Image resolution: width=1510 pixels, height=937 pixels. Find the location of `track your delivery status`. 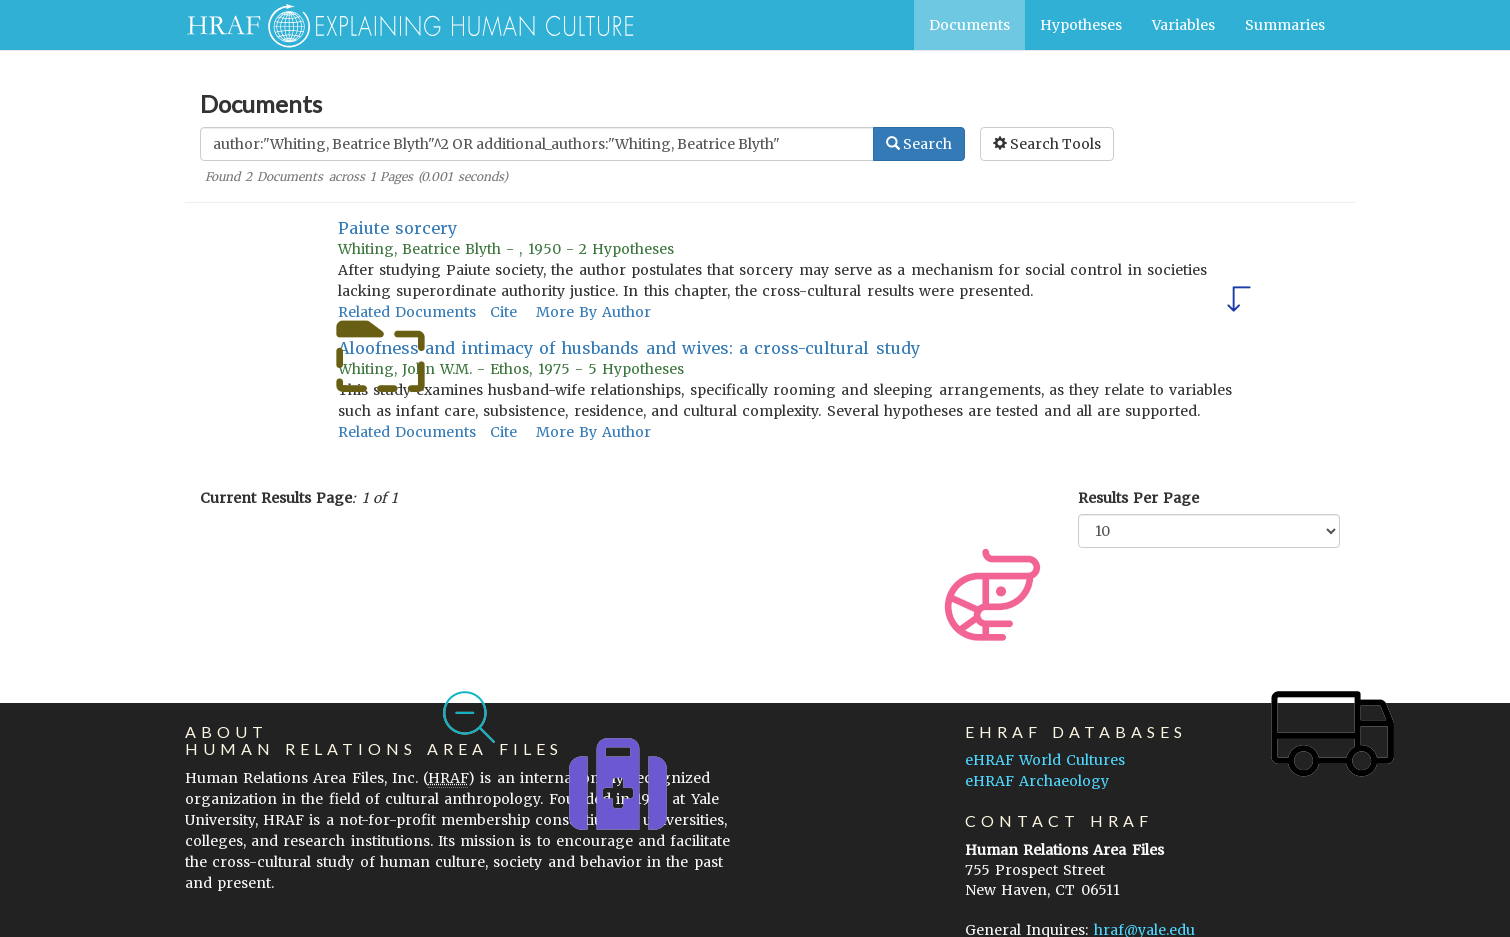

track your delivery status is located at coordinates (1328, 727).